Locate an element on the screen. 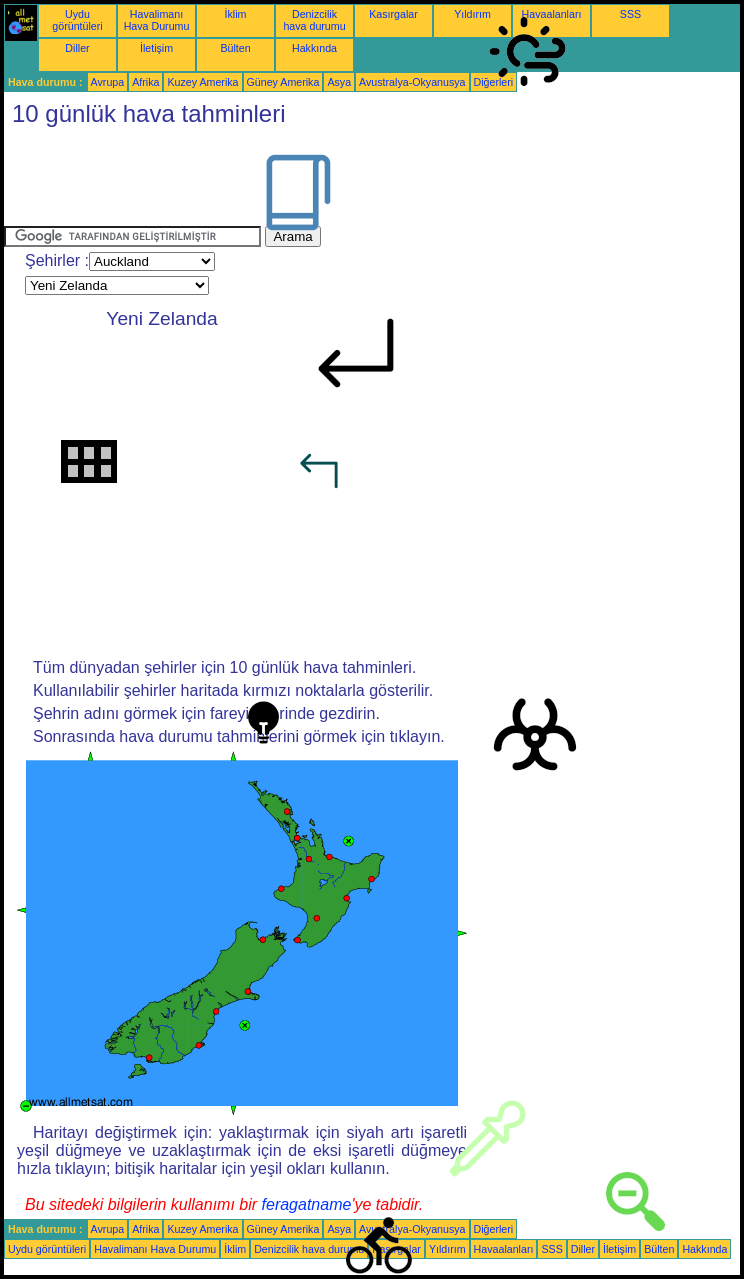  indicates hazardous or dangerous content is located at coordinates (535, 737).